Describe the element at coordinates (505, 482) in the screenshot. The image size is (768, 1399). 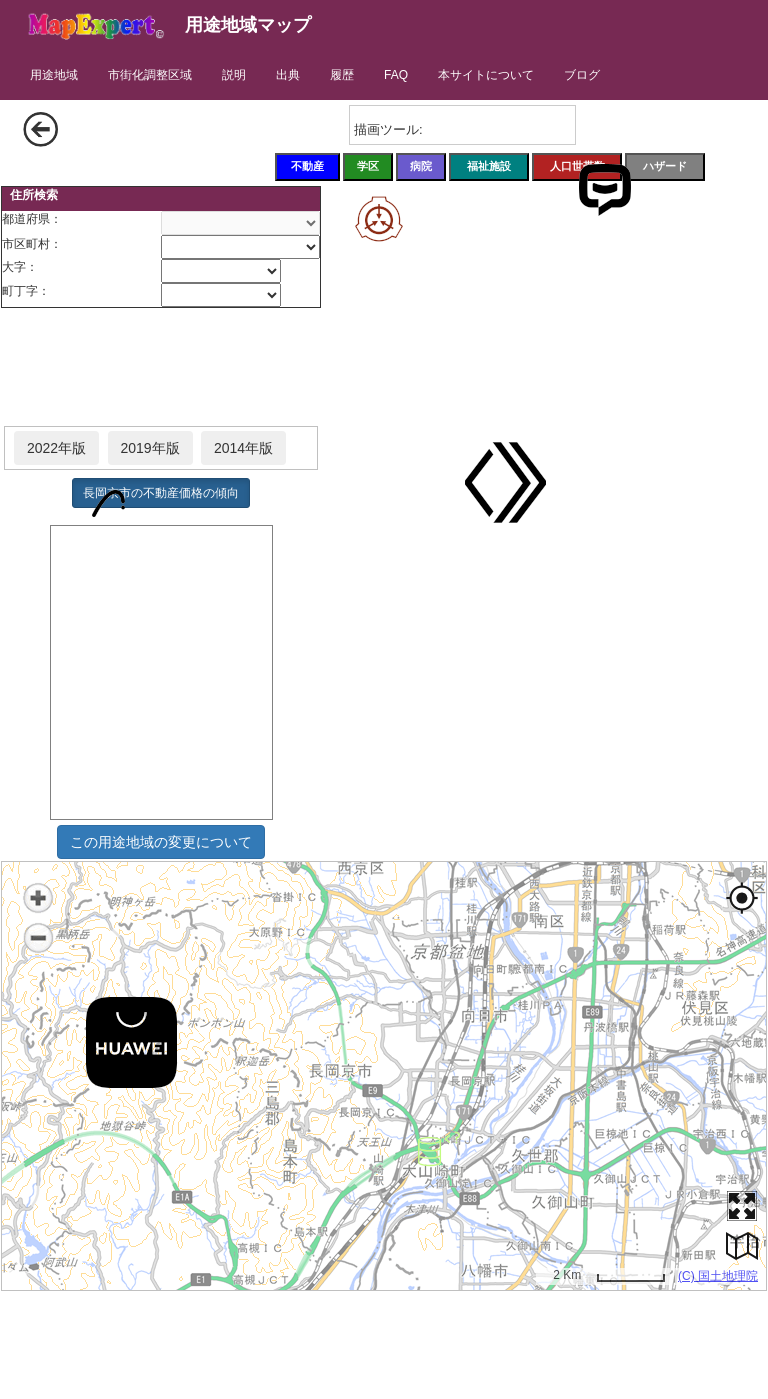
I see `Cloudflare Workers logo` at that location.